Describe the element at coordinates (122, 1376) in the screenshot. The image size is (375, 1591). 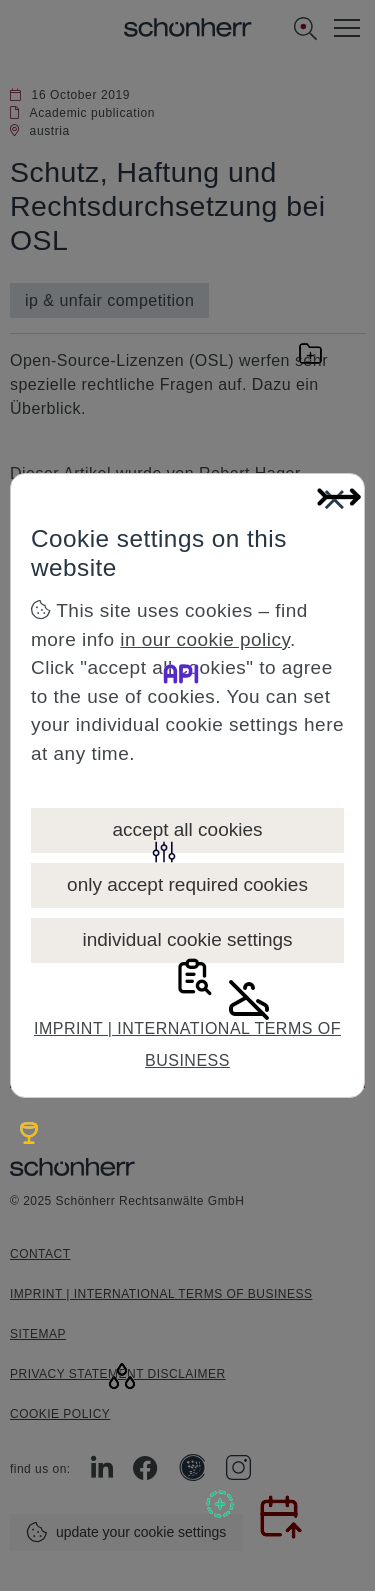
I see `adjust humidity settings` at that location.